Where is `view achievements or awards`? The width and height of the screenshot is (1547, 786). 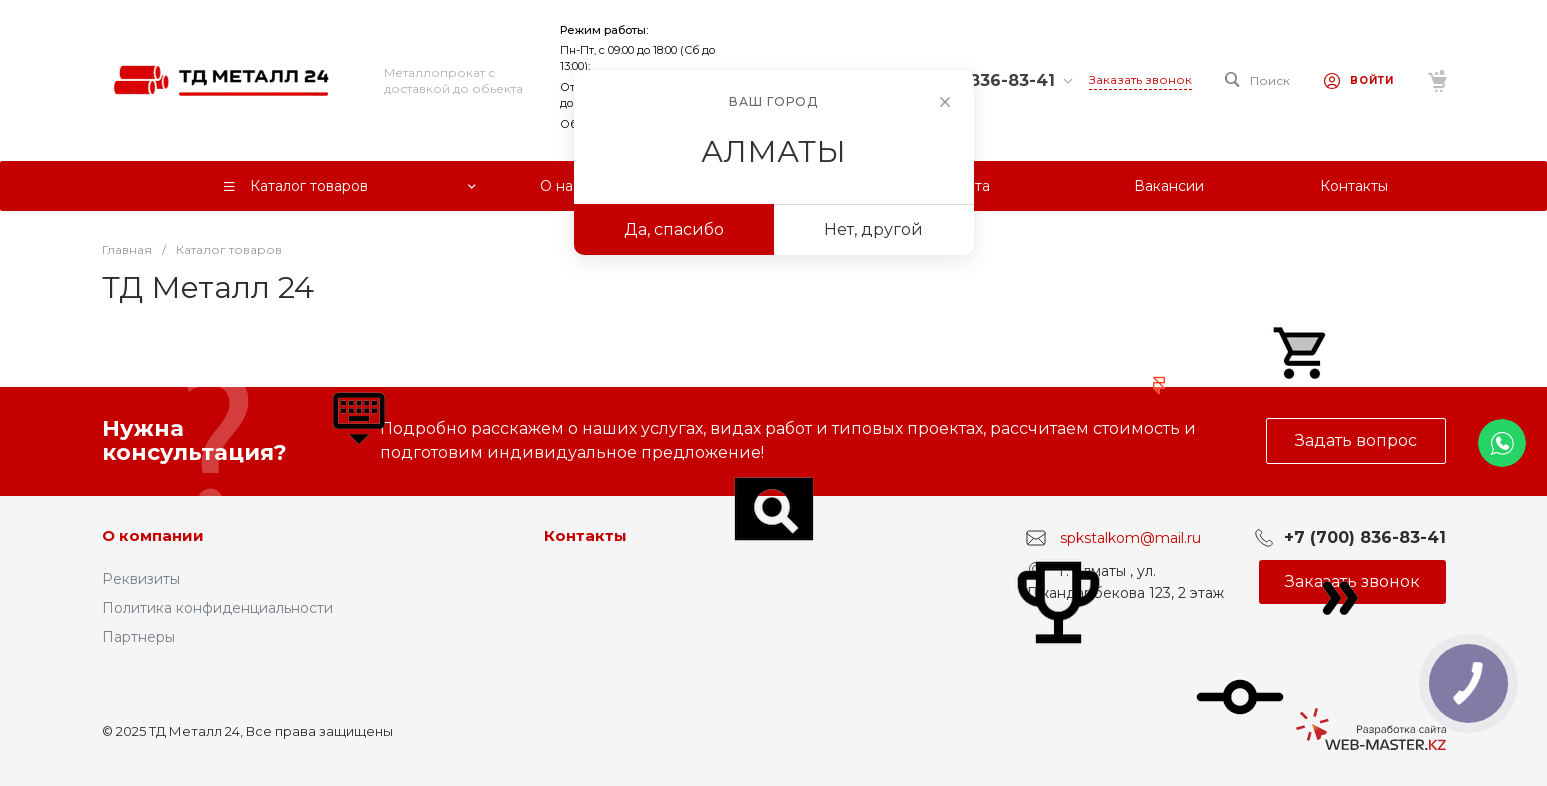 view achievements or awards is located at coordinates (1058, 602).